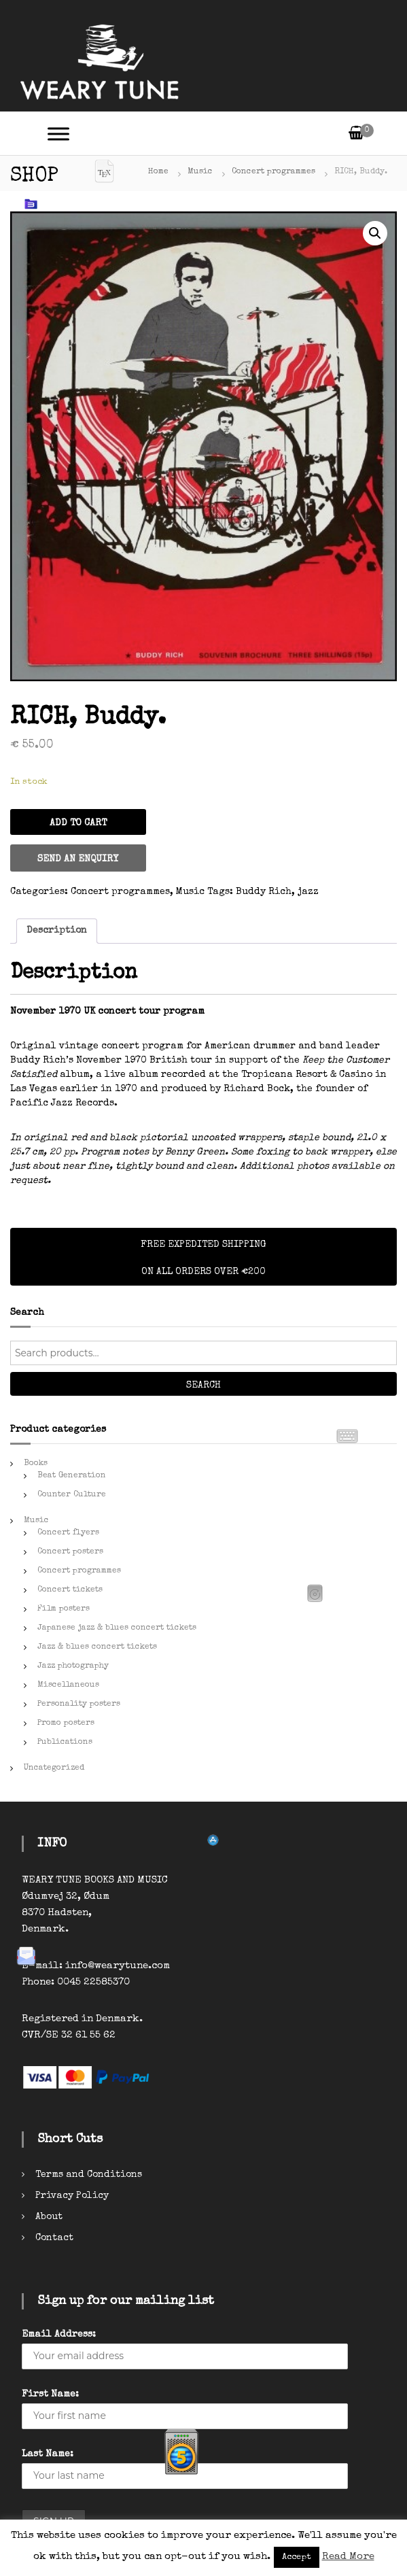 Image resolution: width=407 pixels, height=2576 pixels. I want to click on mark email as read, so click(26, 1956).